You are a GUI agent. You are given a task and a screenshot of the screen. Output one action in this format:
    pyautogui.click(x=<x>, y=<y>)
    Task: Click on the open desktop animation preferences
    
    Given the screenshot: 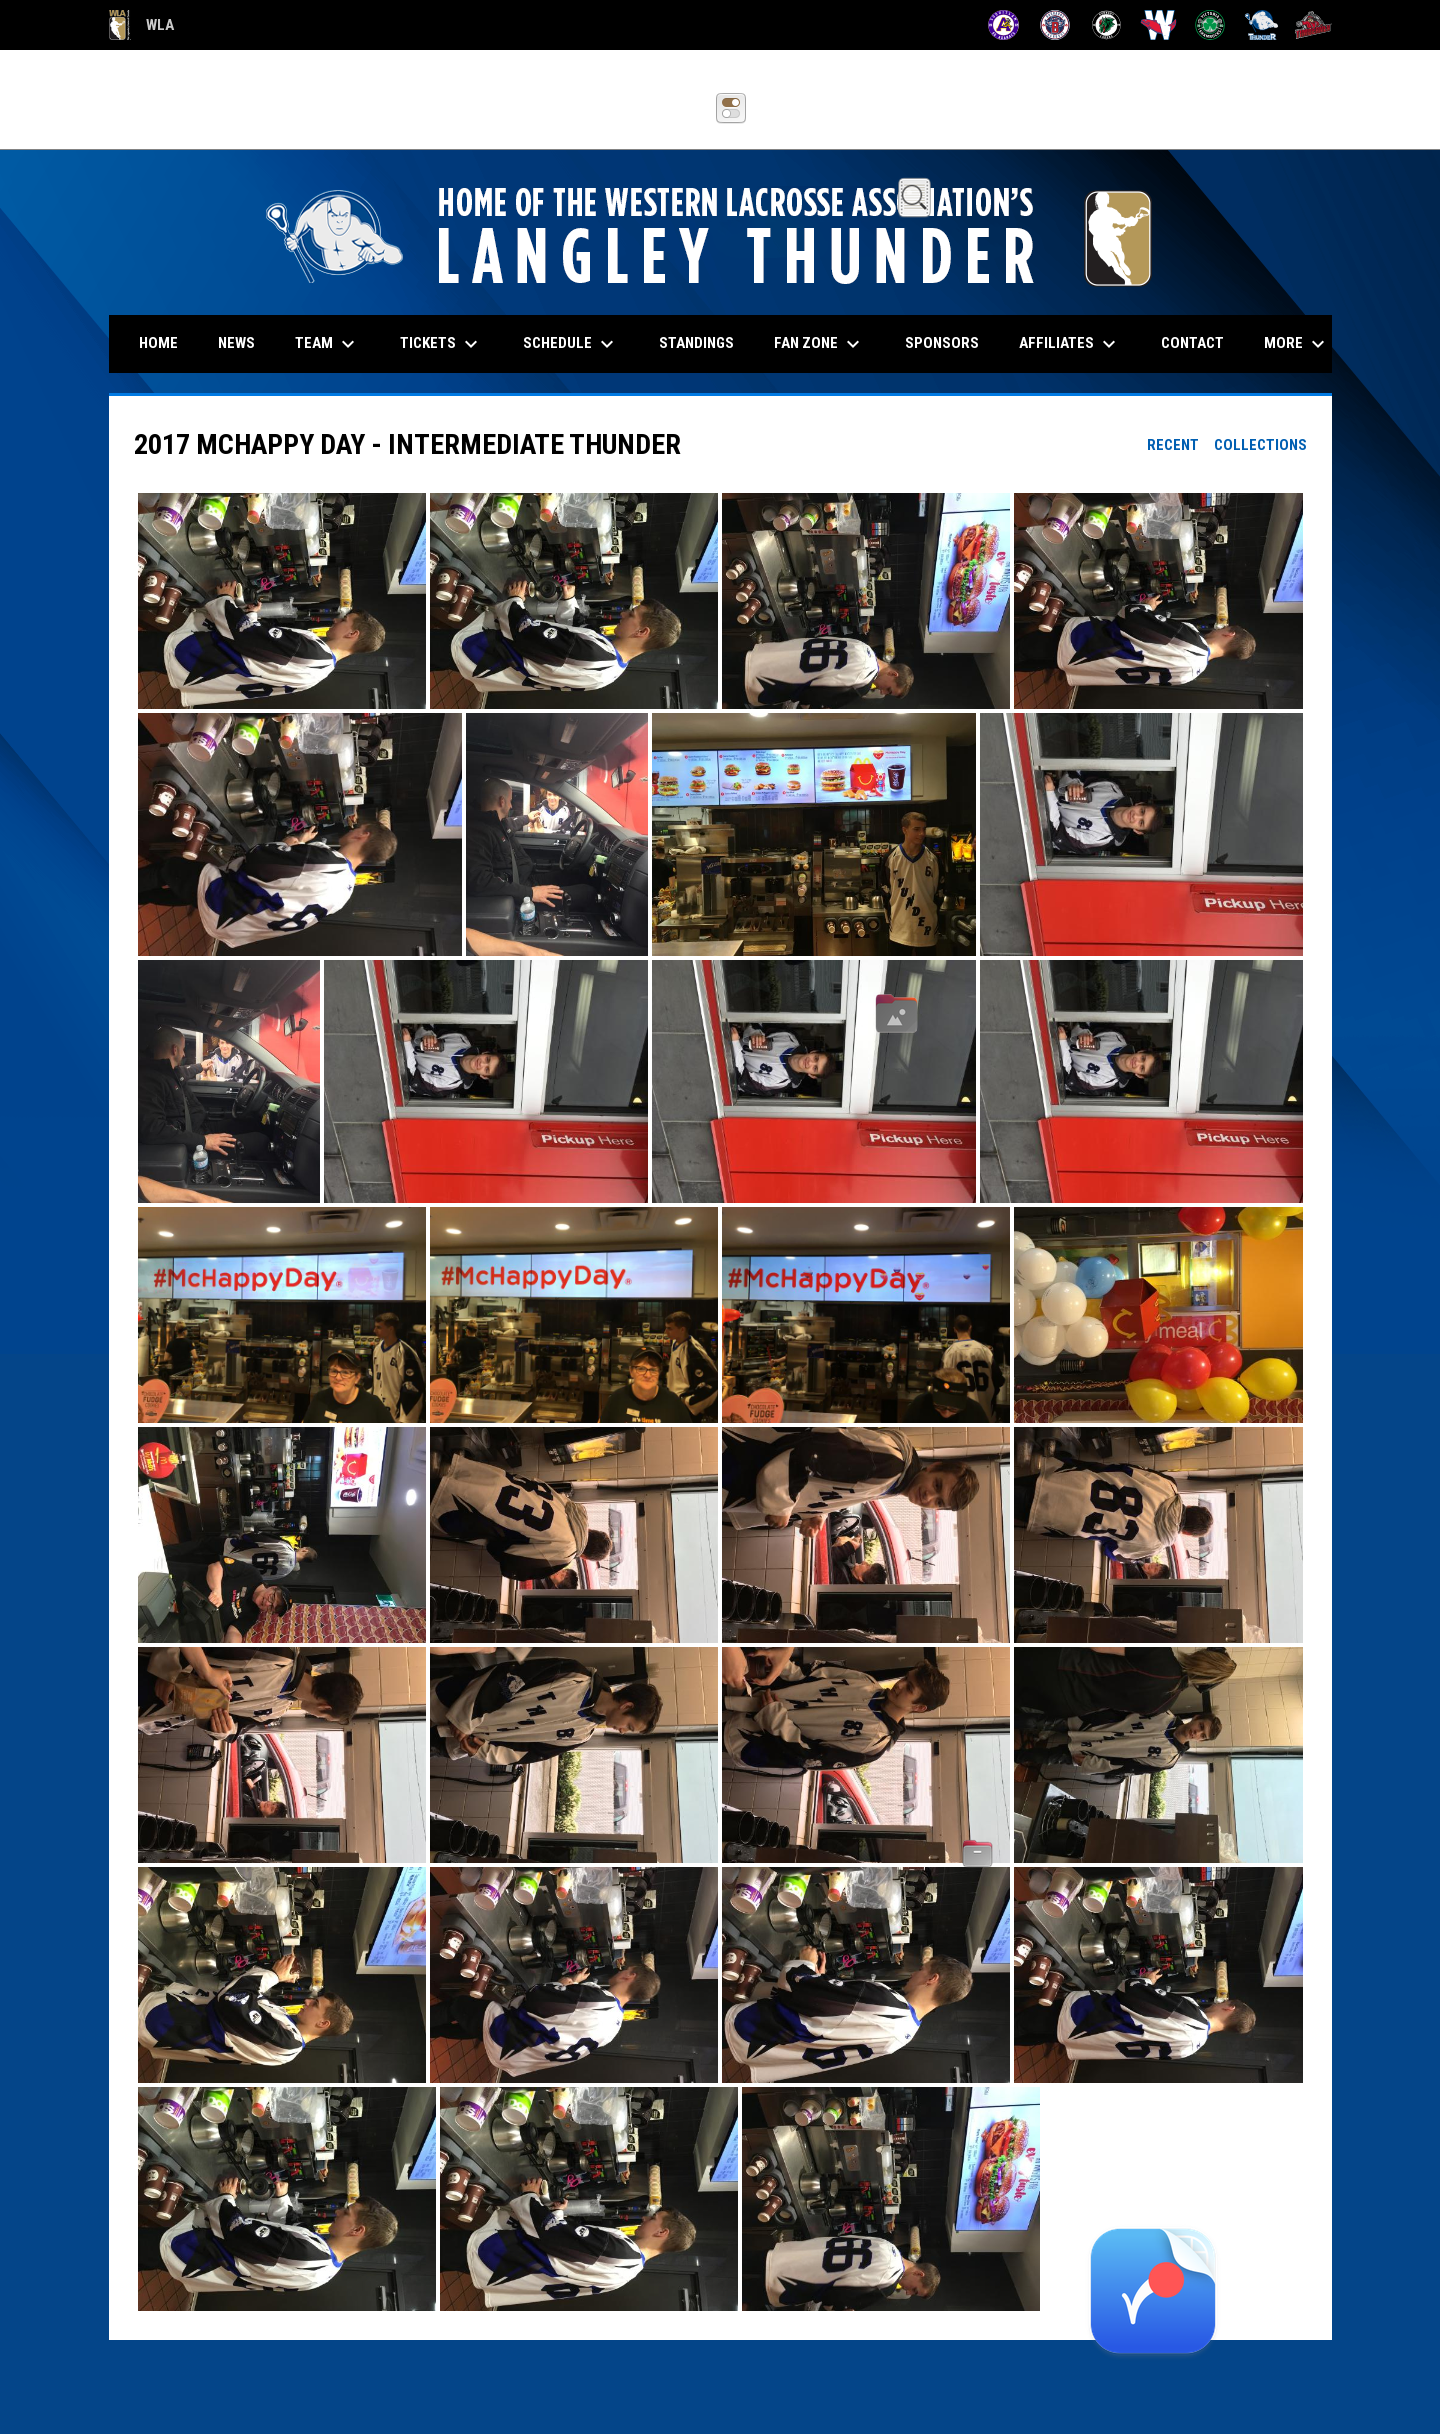 What is the action you would take?
    pyautogui.click(x=1153, y=2291)
    